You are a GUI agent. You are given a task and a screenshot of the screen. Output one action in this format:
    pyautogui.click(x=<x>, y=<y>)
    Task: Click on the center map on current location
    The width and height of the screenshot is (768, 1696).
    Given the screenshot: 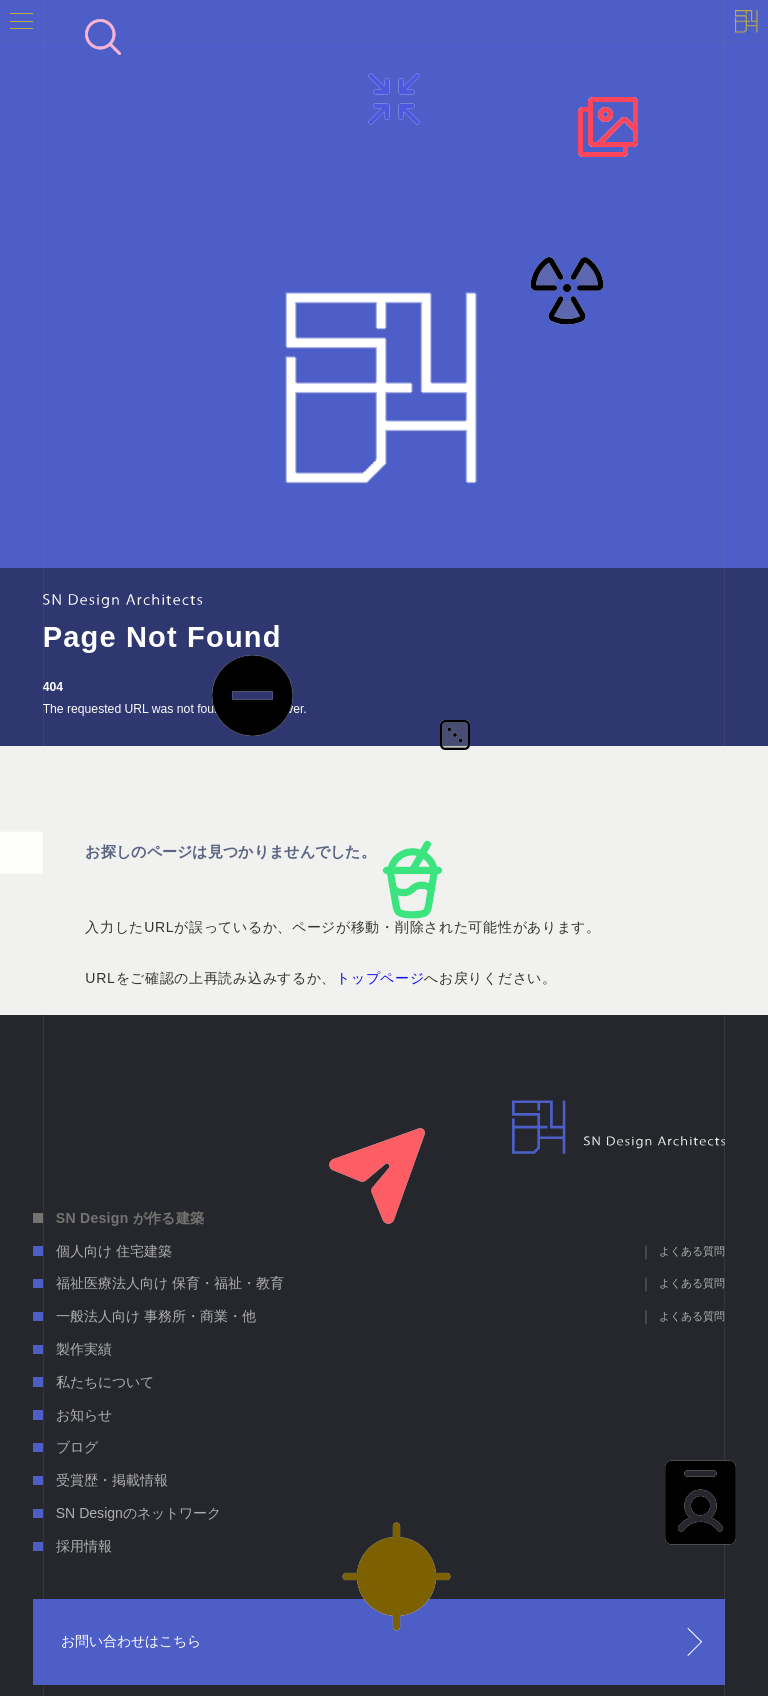 What is the action you would take?
    pyautogui.click(x=396, y=1576)
    